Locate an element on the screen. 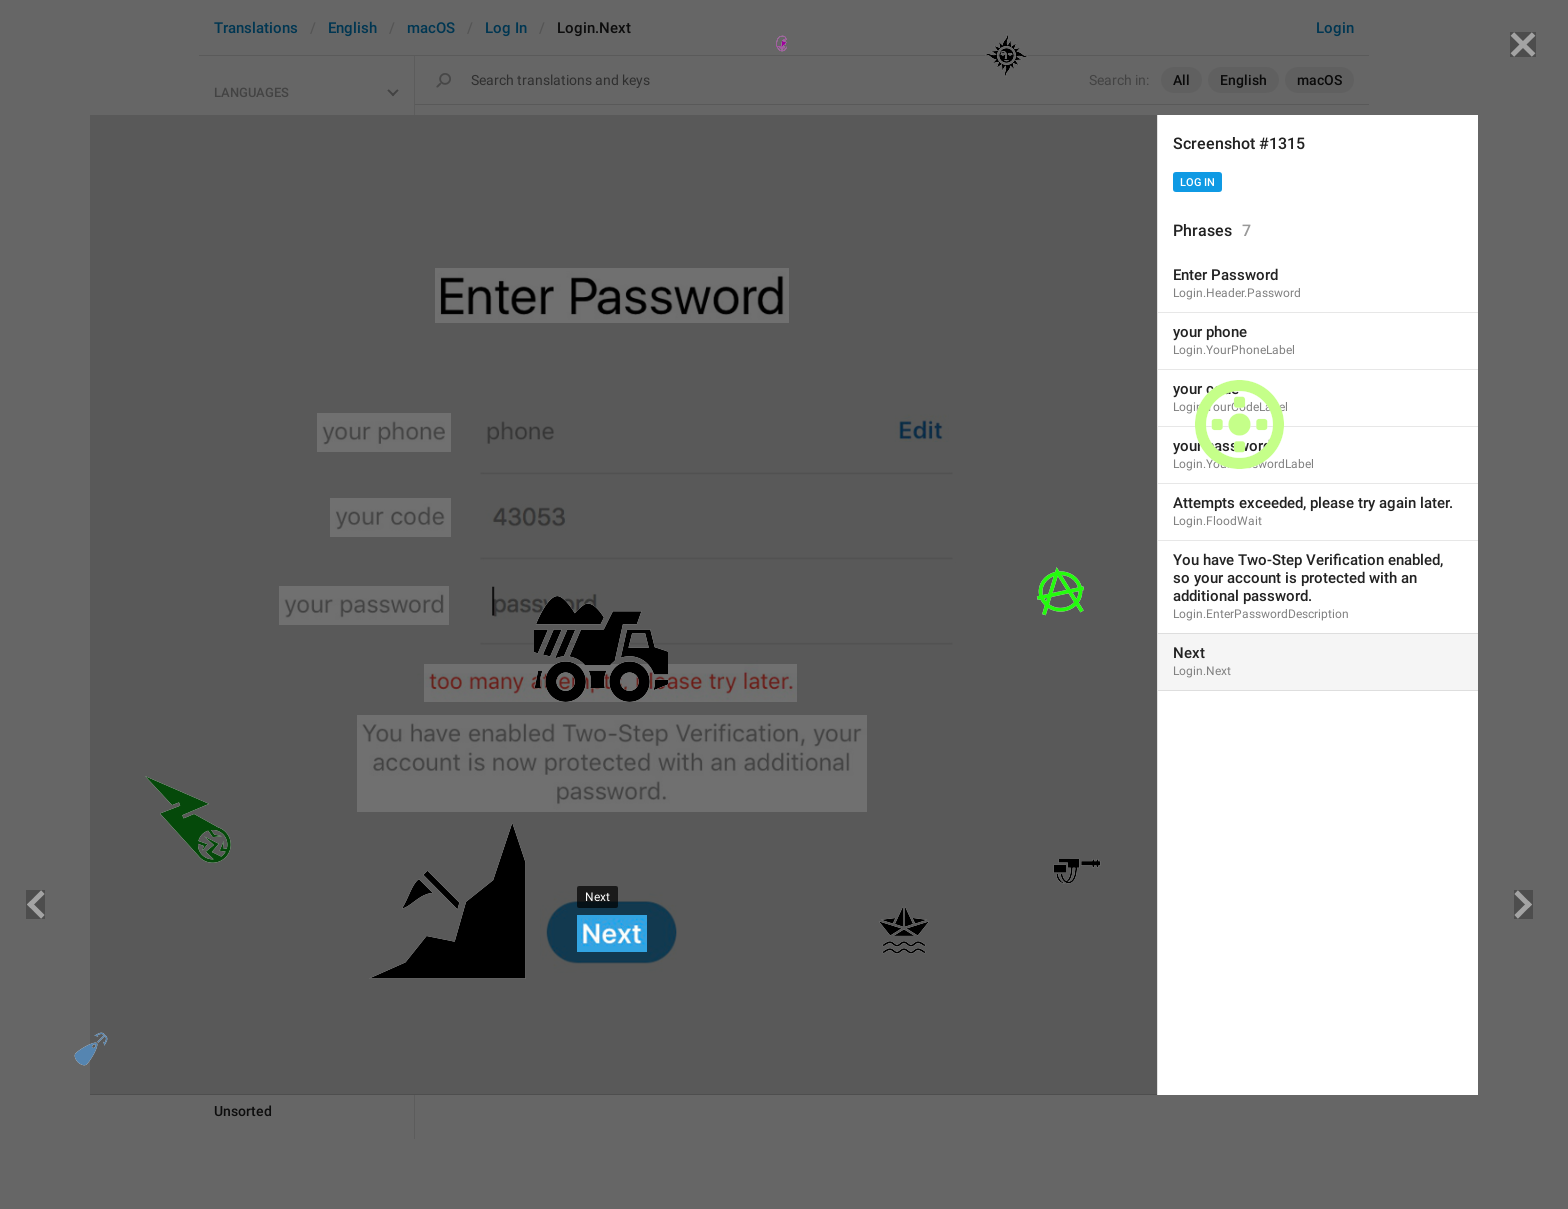 This screenshot has width=1568, height=1209. indicates anarchist or anti-establishment faction in game is located at coordinates (1060, 591).